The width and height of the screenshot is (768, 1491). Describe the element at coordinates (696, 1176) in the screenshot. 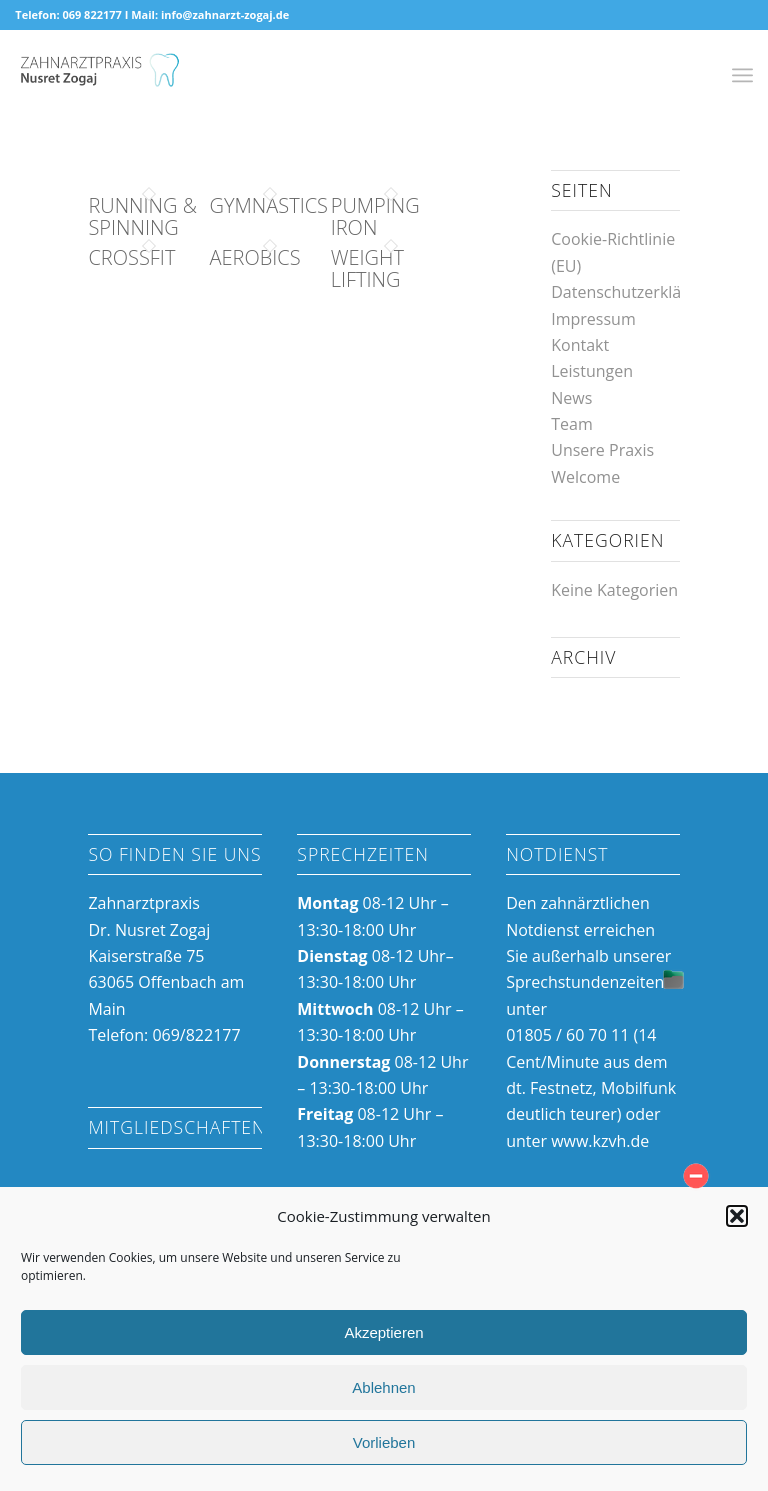

I see `remove an item from a list or collection` at that location.